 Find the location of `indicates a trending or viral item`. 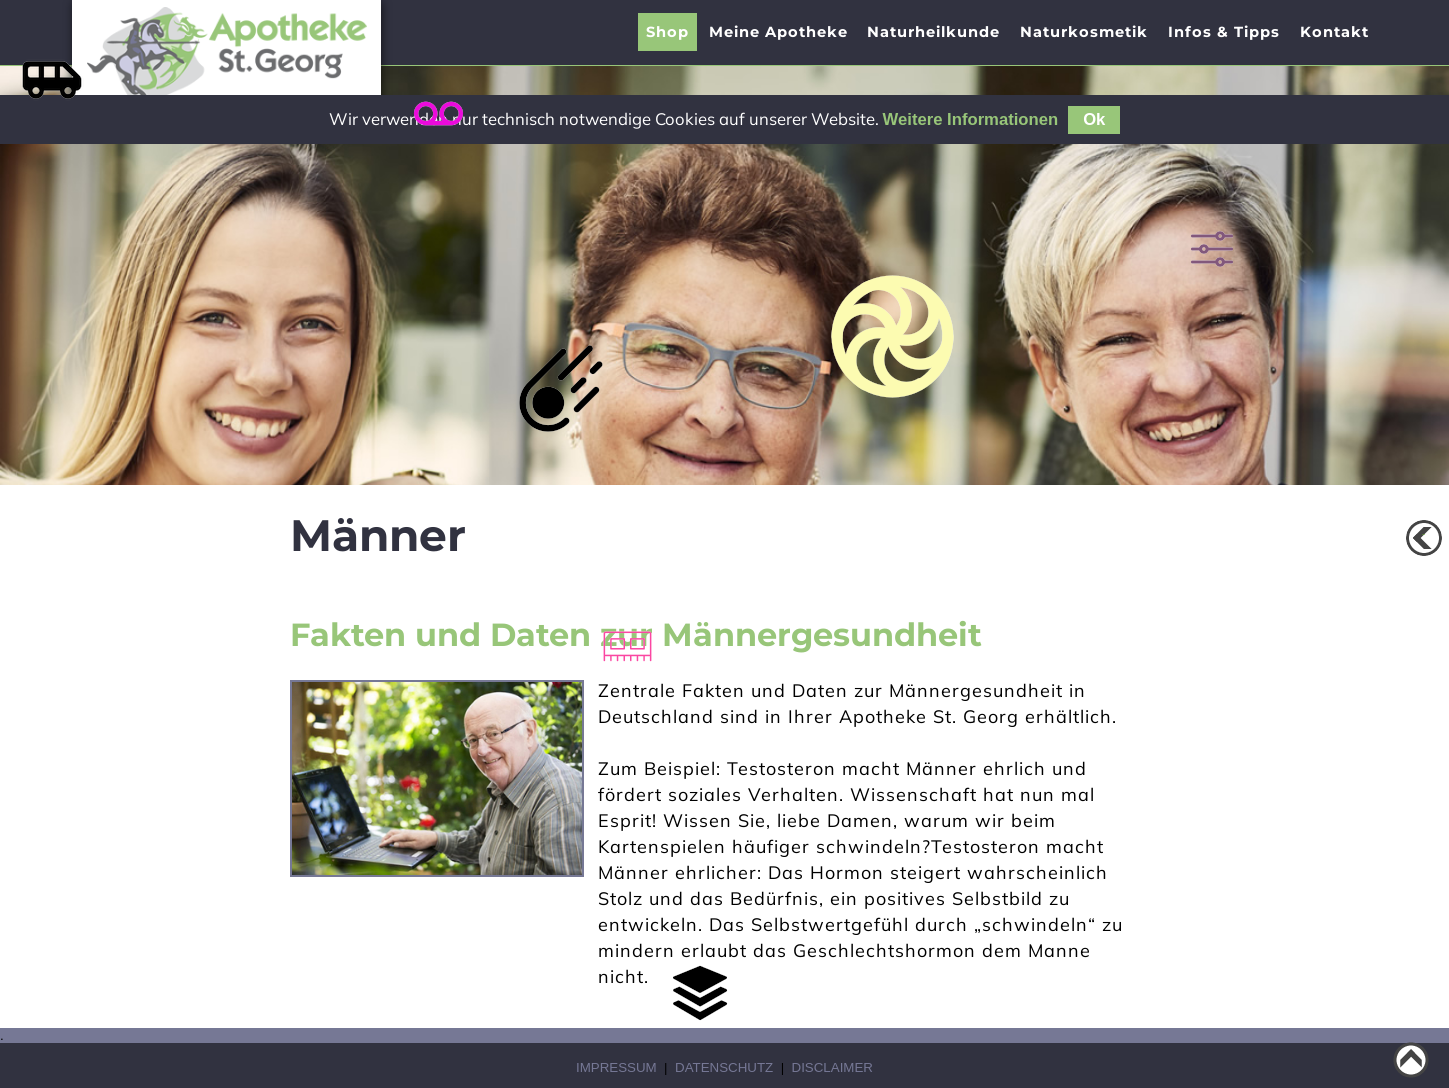

indicates a trending or viral item is located at coordinates (561, 390).